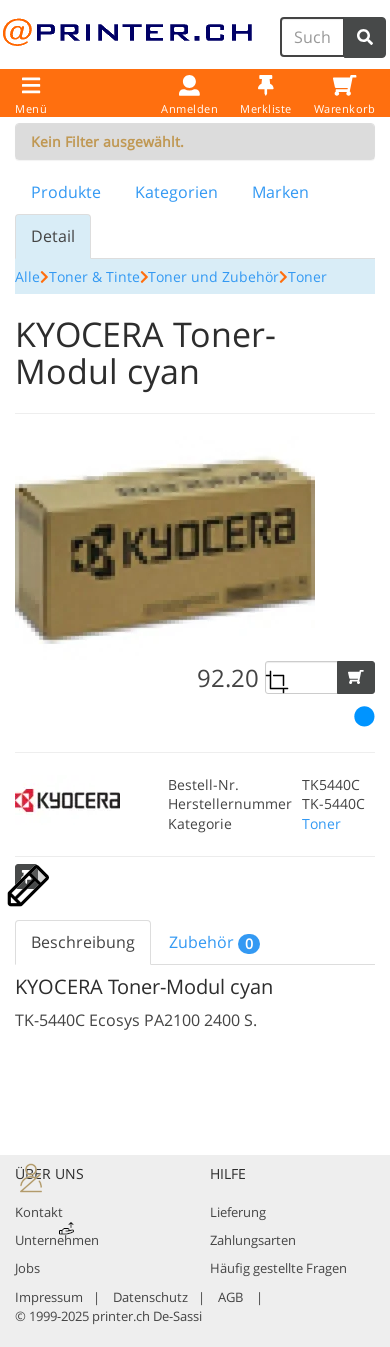 The width and height of the screenshot is (390, 1347). Describe the element at coordinates (277, 682) in the screenshot. I see `crop an image or photo` at that location.